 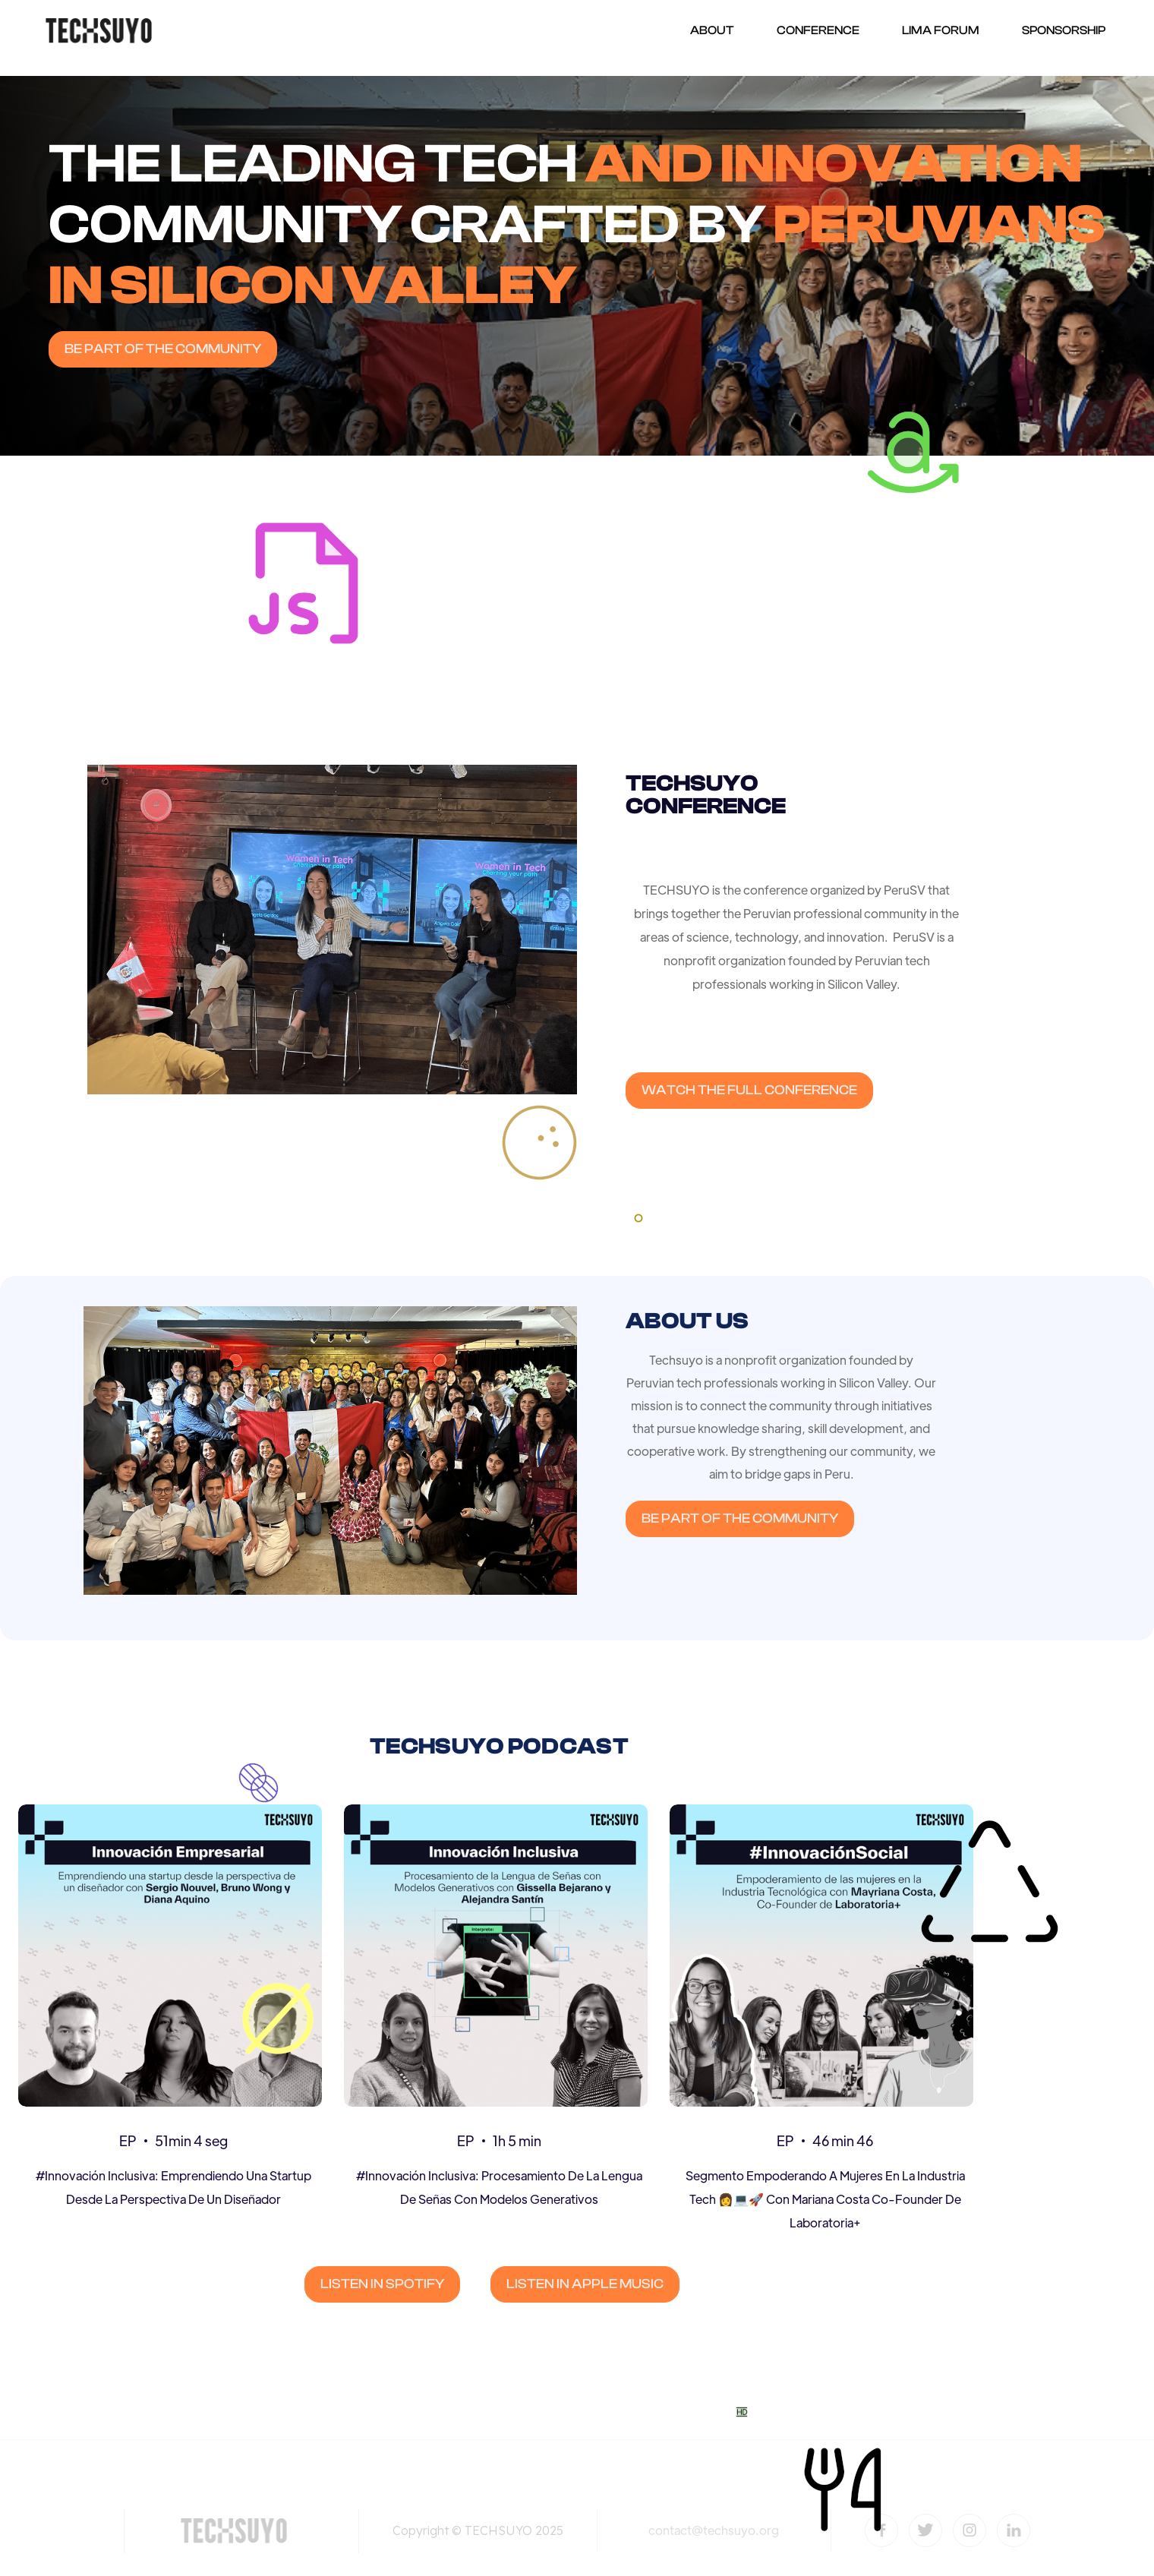 I want to click on browse nearby restaurants or dining options, so click(x=844, y=2488).